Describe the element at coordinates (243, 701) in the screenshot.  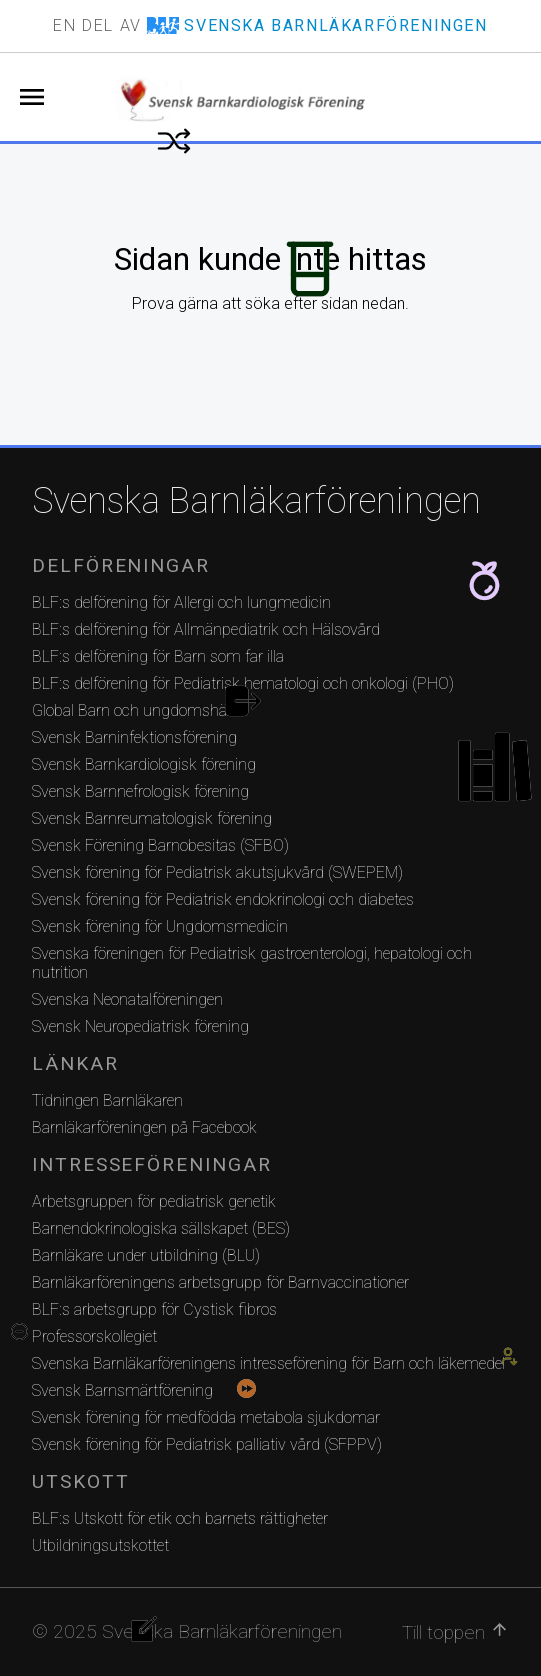
I see `log out of your account` at that location.